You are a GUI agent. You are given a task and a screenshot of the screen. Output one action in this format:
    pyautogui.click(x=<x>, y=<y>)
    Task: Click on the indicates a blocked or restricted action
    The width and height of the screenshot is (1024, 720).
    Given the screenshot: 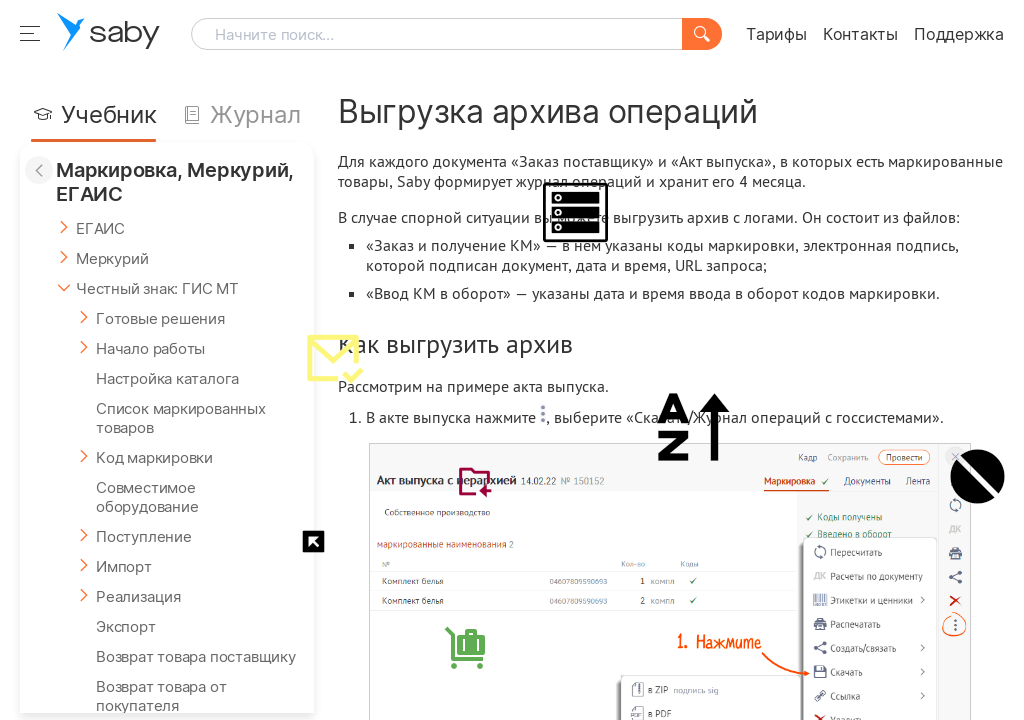 What is the action you would take?
    pyautogui.click(x=977, y=476)
    